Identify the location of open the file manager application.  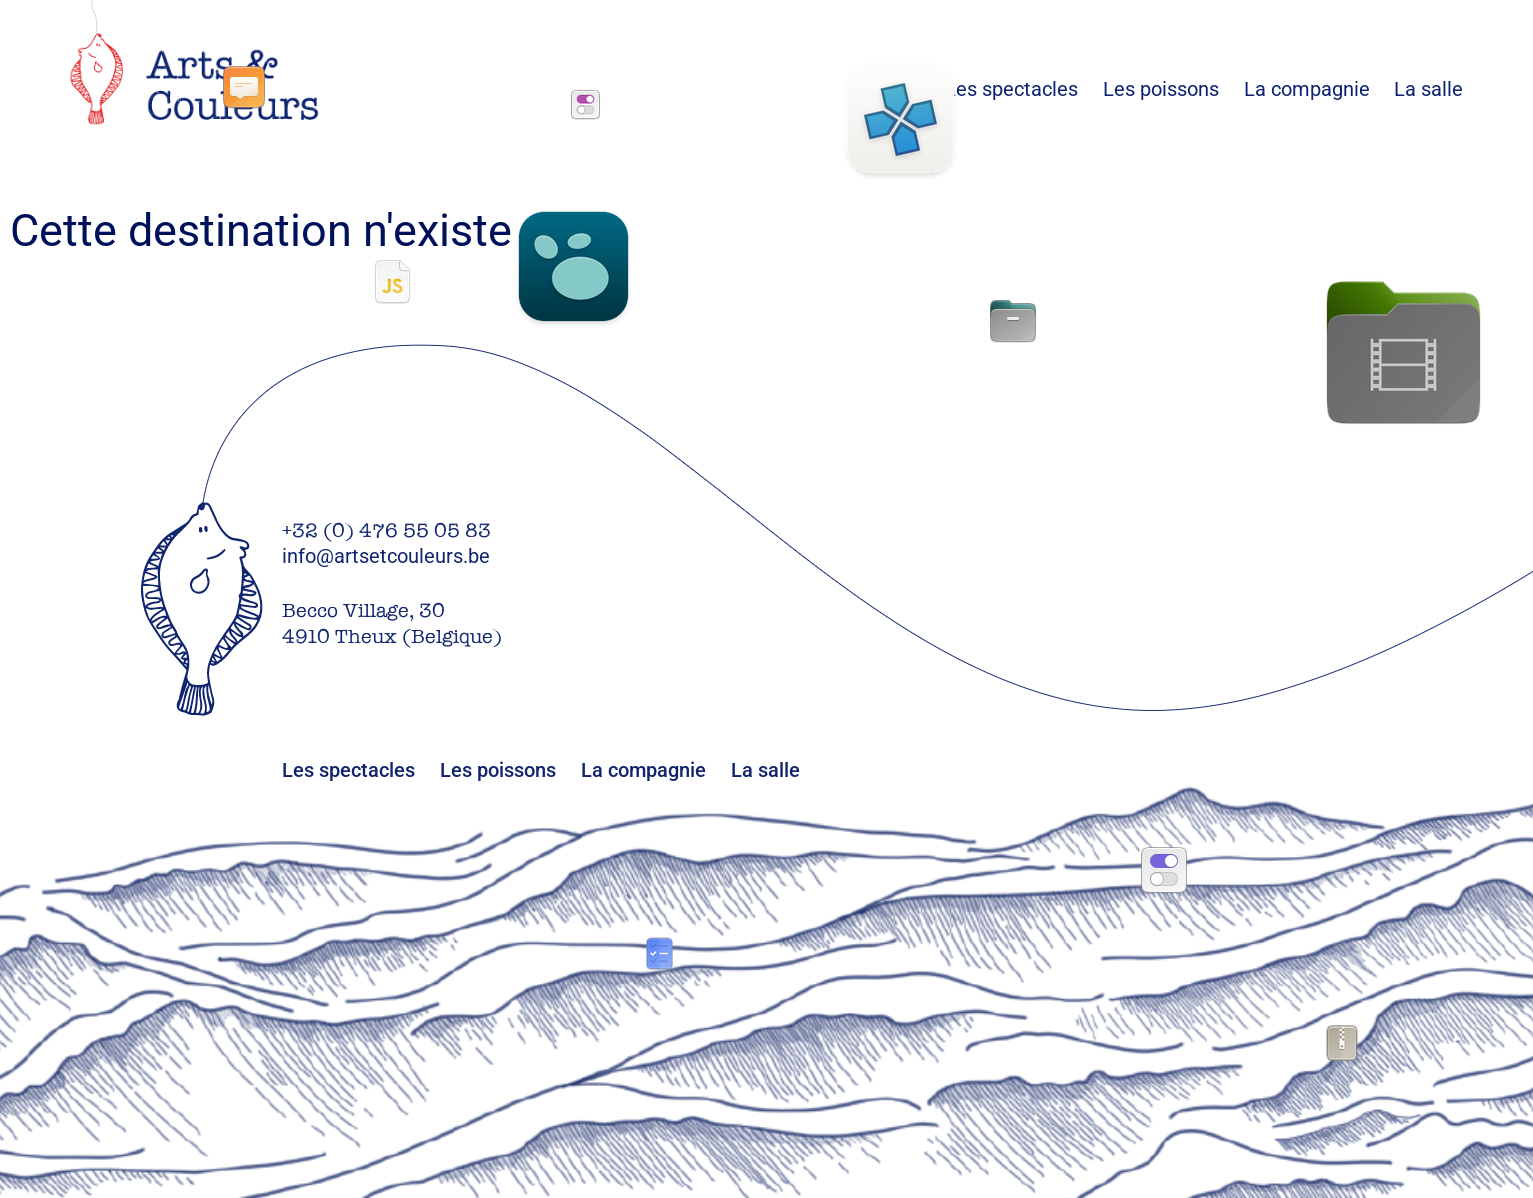
(1013, 321).